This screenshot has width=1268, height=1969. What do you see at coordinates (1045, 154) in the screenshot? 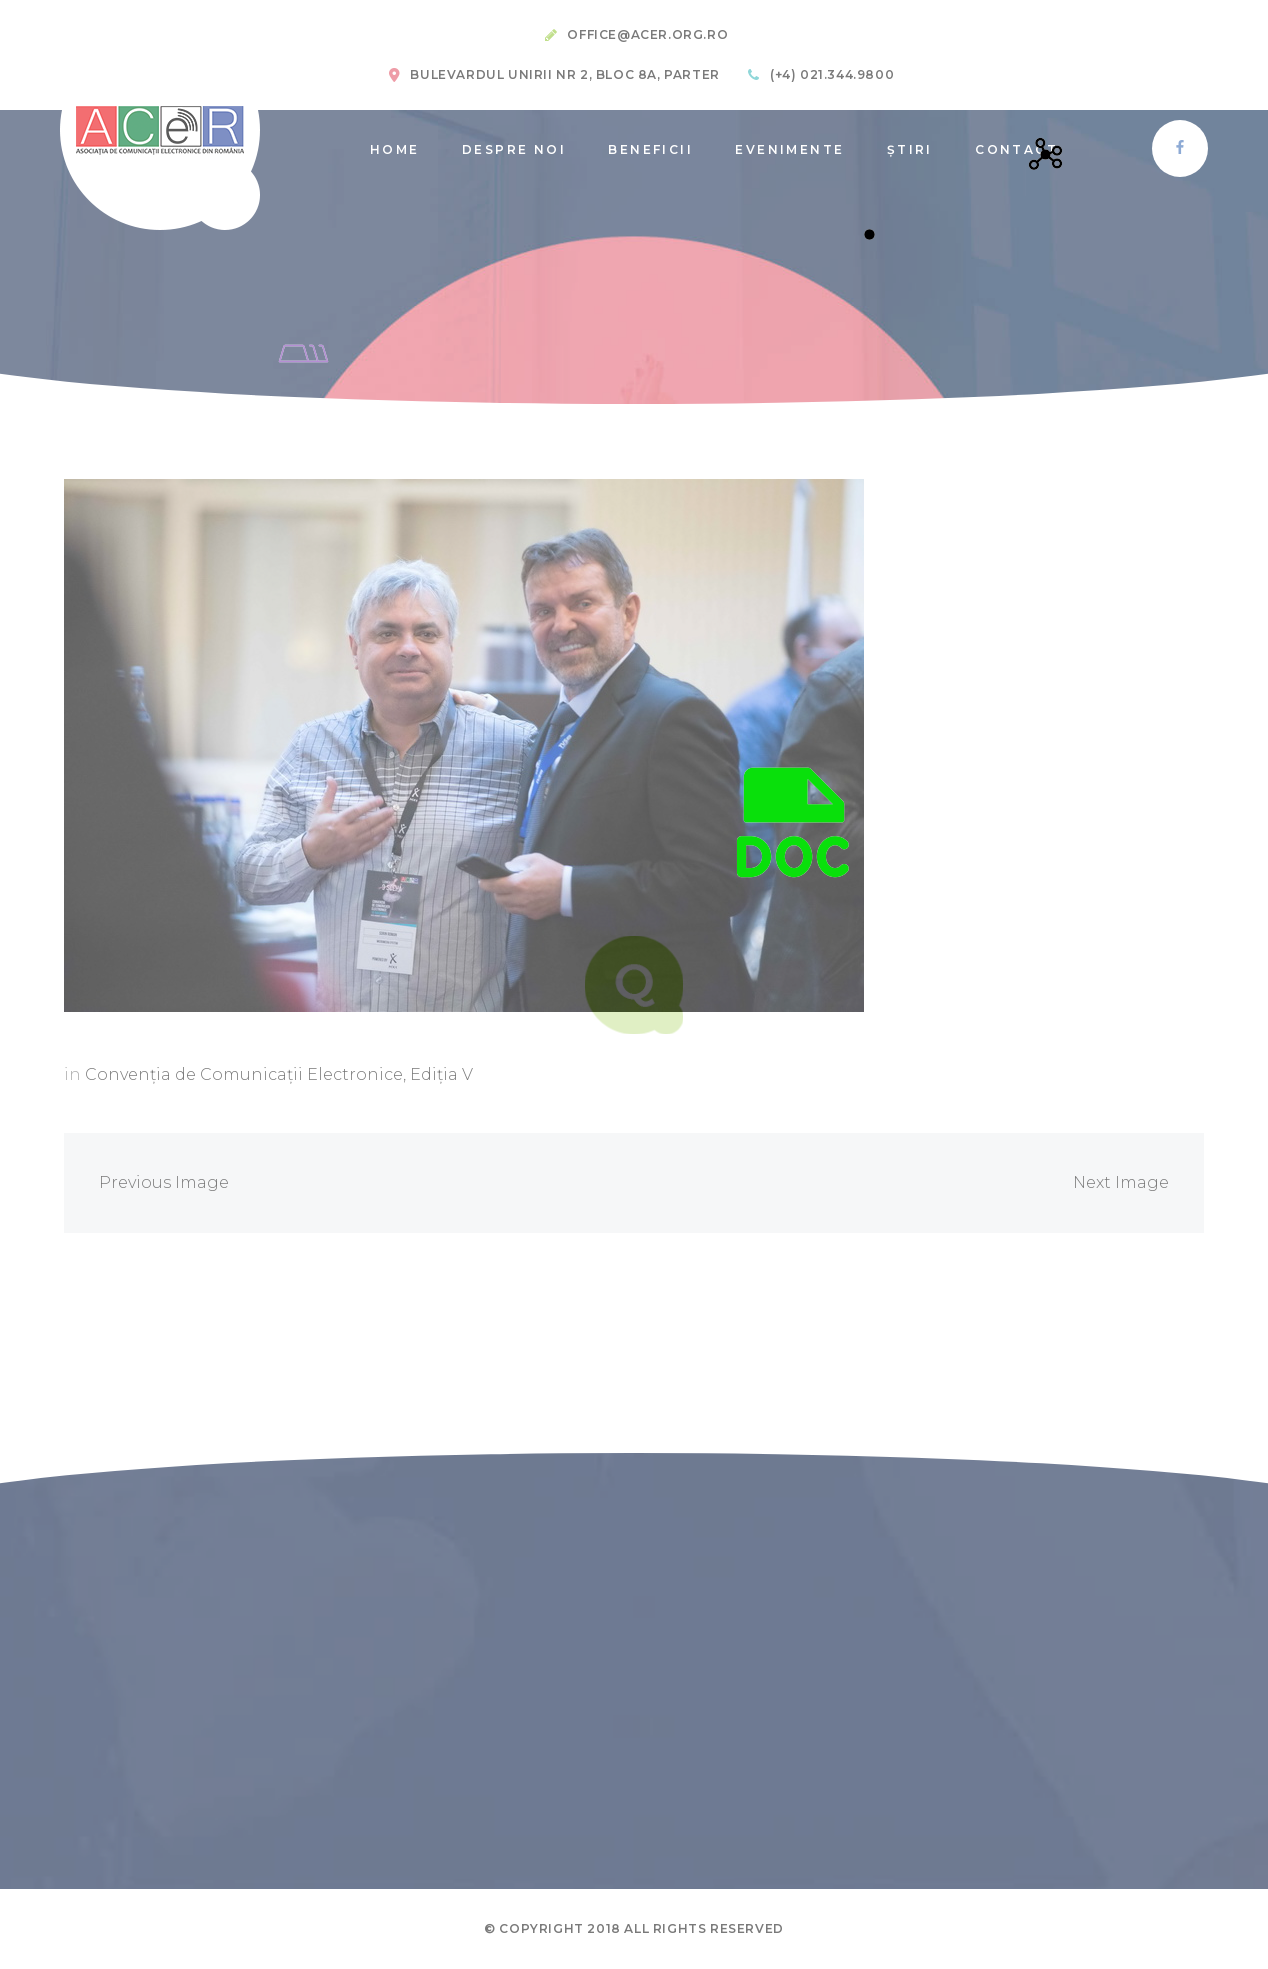
I see `view network connections or relationships` at bounding box center [1045, 154].